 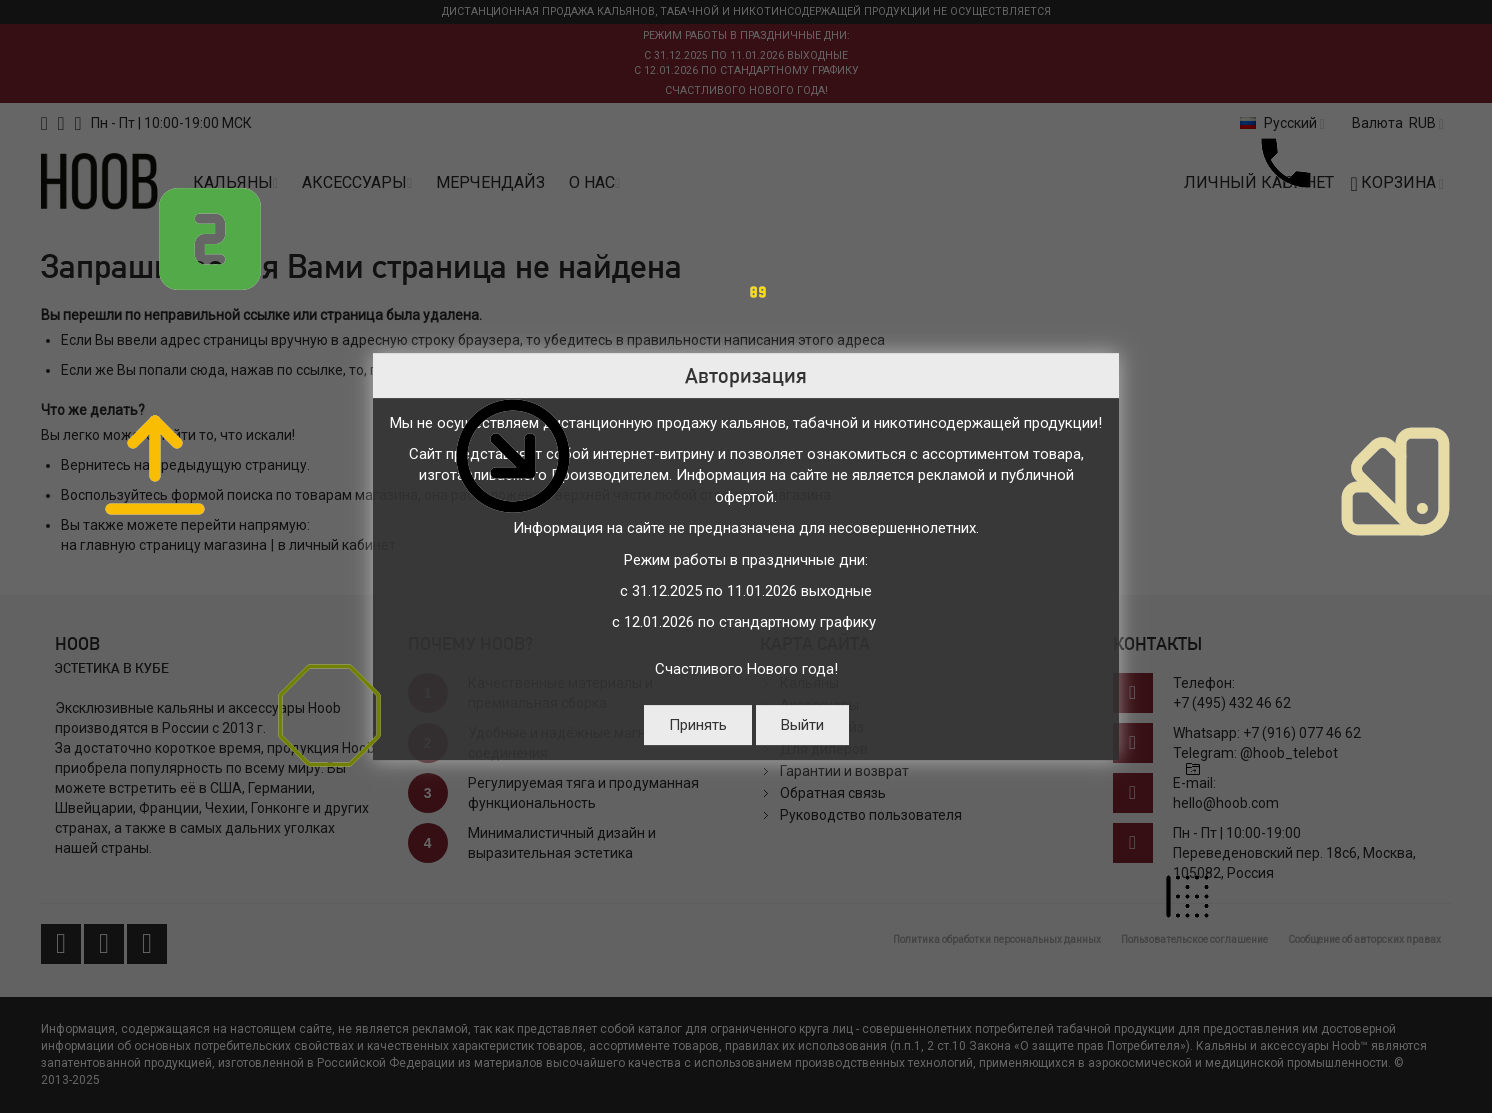 What do you see at coordinates (513, 456) in the screenshot?
I see `navigate to the next section below` at bounding box center [513, 456].